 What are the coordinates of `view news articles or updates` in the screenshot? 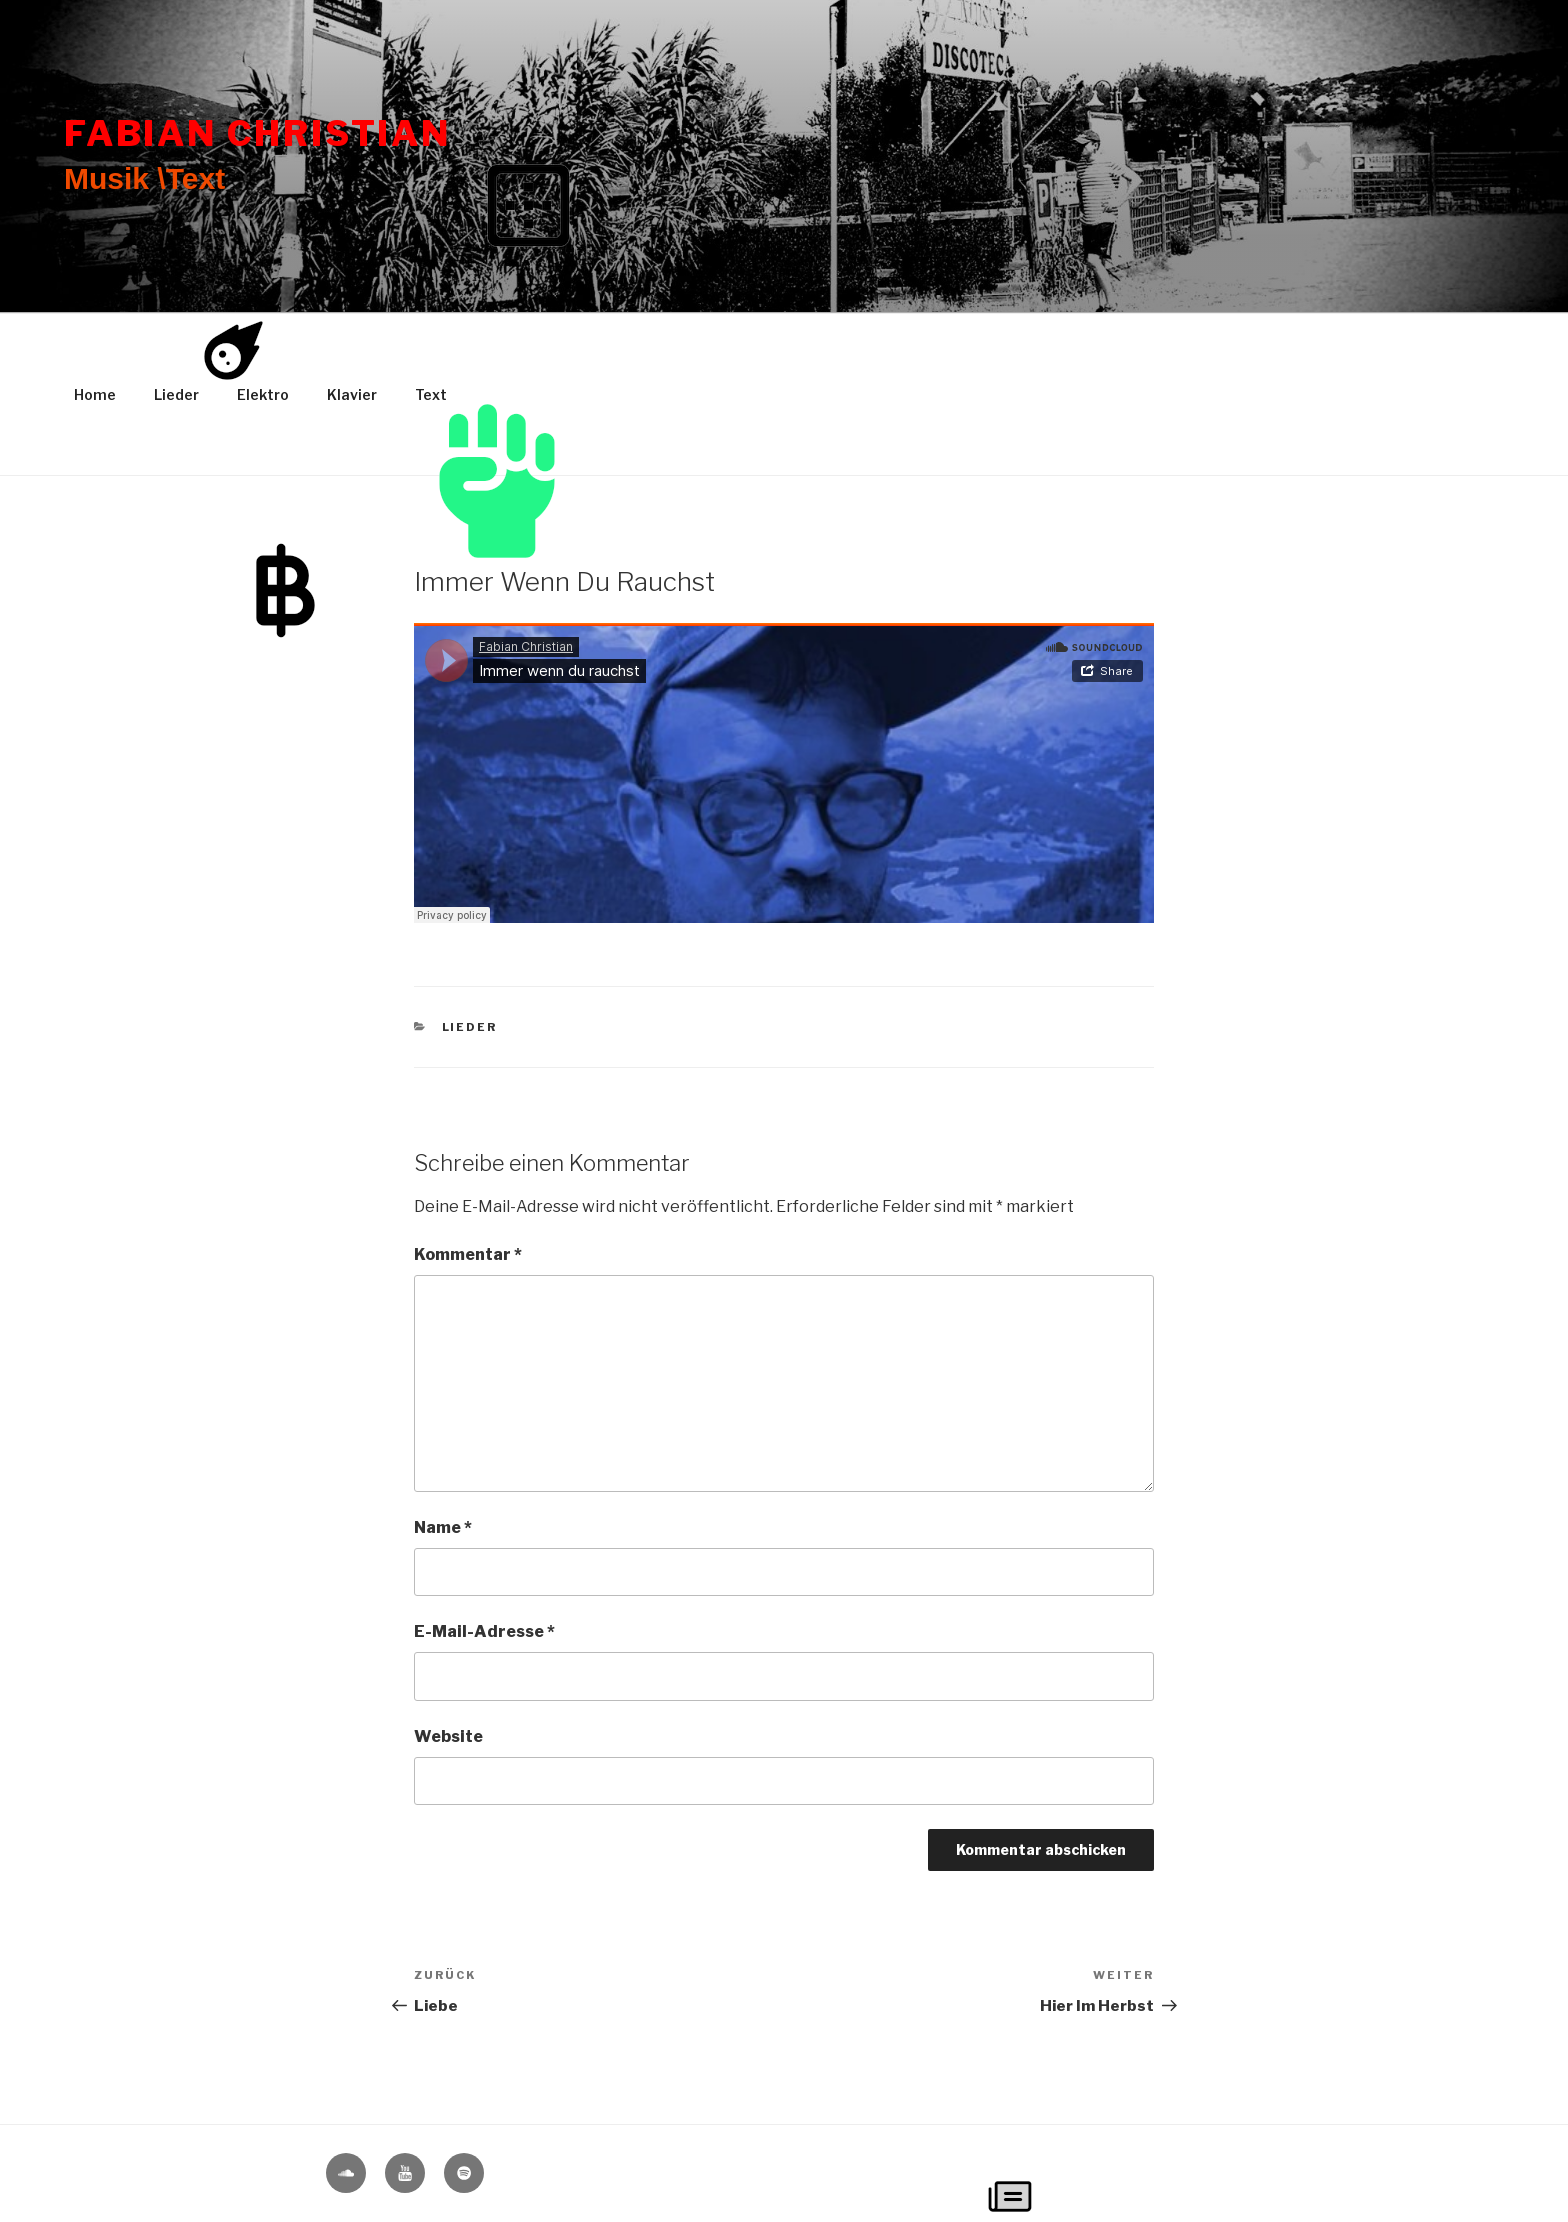 It's located at (1011, 2196).